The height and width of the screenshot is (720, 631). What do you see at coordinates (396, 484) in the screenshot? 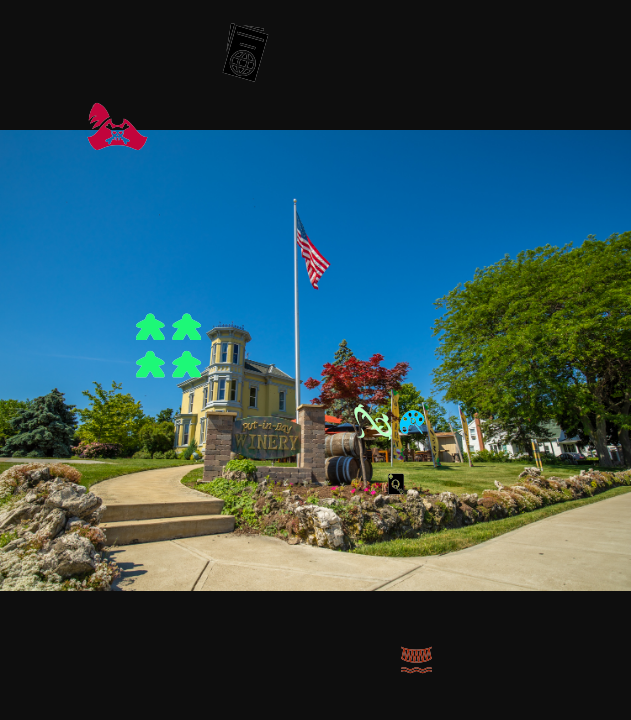
I see `queen of diamonds playing card` at bounding box center [396, 484].